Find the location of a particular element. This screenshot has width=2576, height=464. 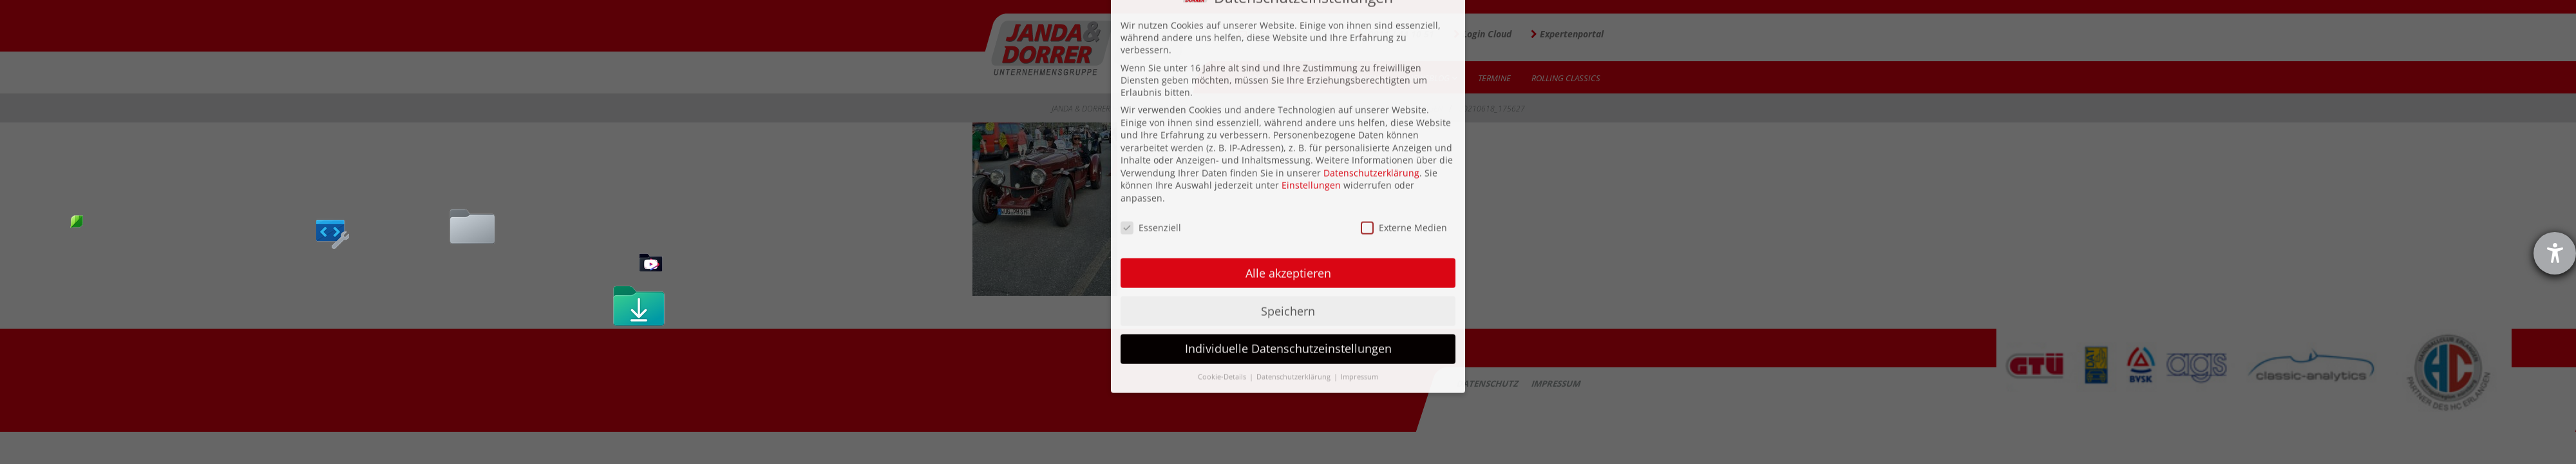

open remote tools application is located at coordinates (332, 233).